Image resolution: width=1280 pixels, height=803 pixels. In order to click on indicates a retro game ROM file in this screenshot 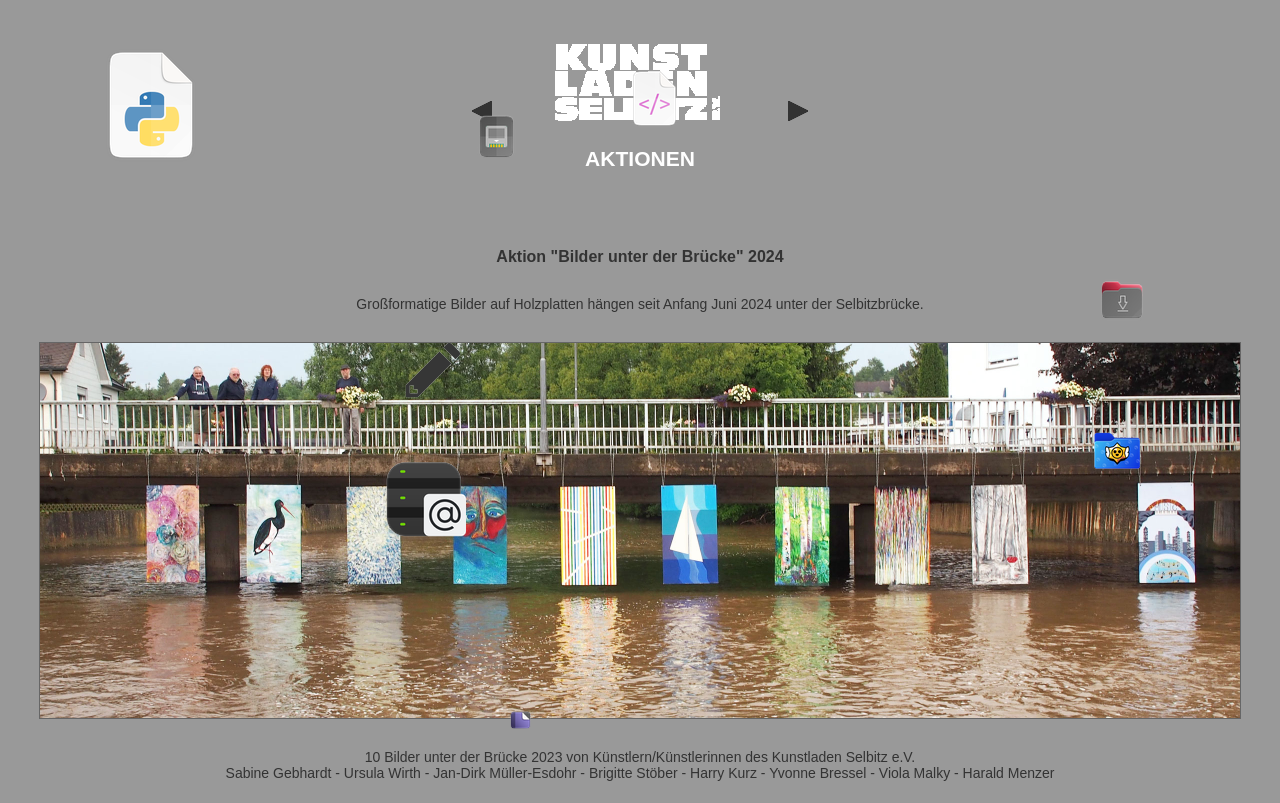, I will do `click(496, 136)`.